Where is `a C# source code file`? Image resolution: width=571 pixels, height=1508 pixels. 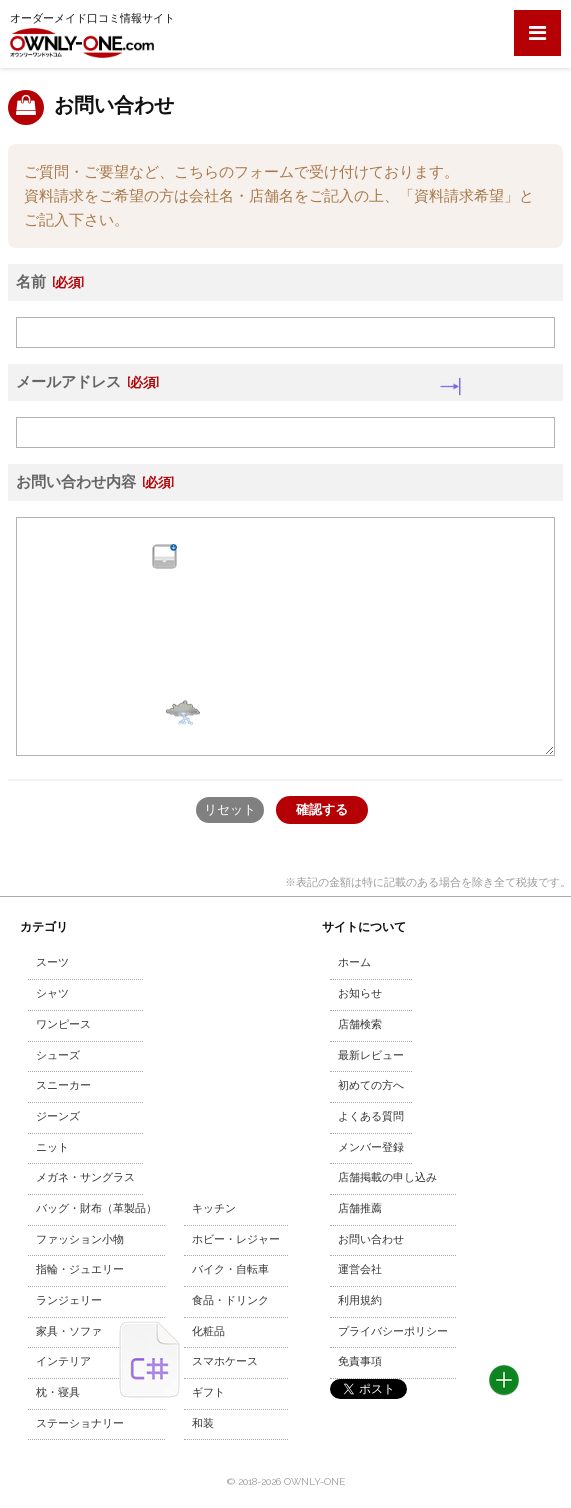 a C# source code file is located at coordinates (149, 1359).